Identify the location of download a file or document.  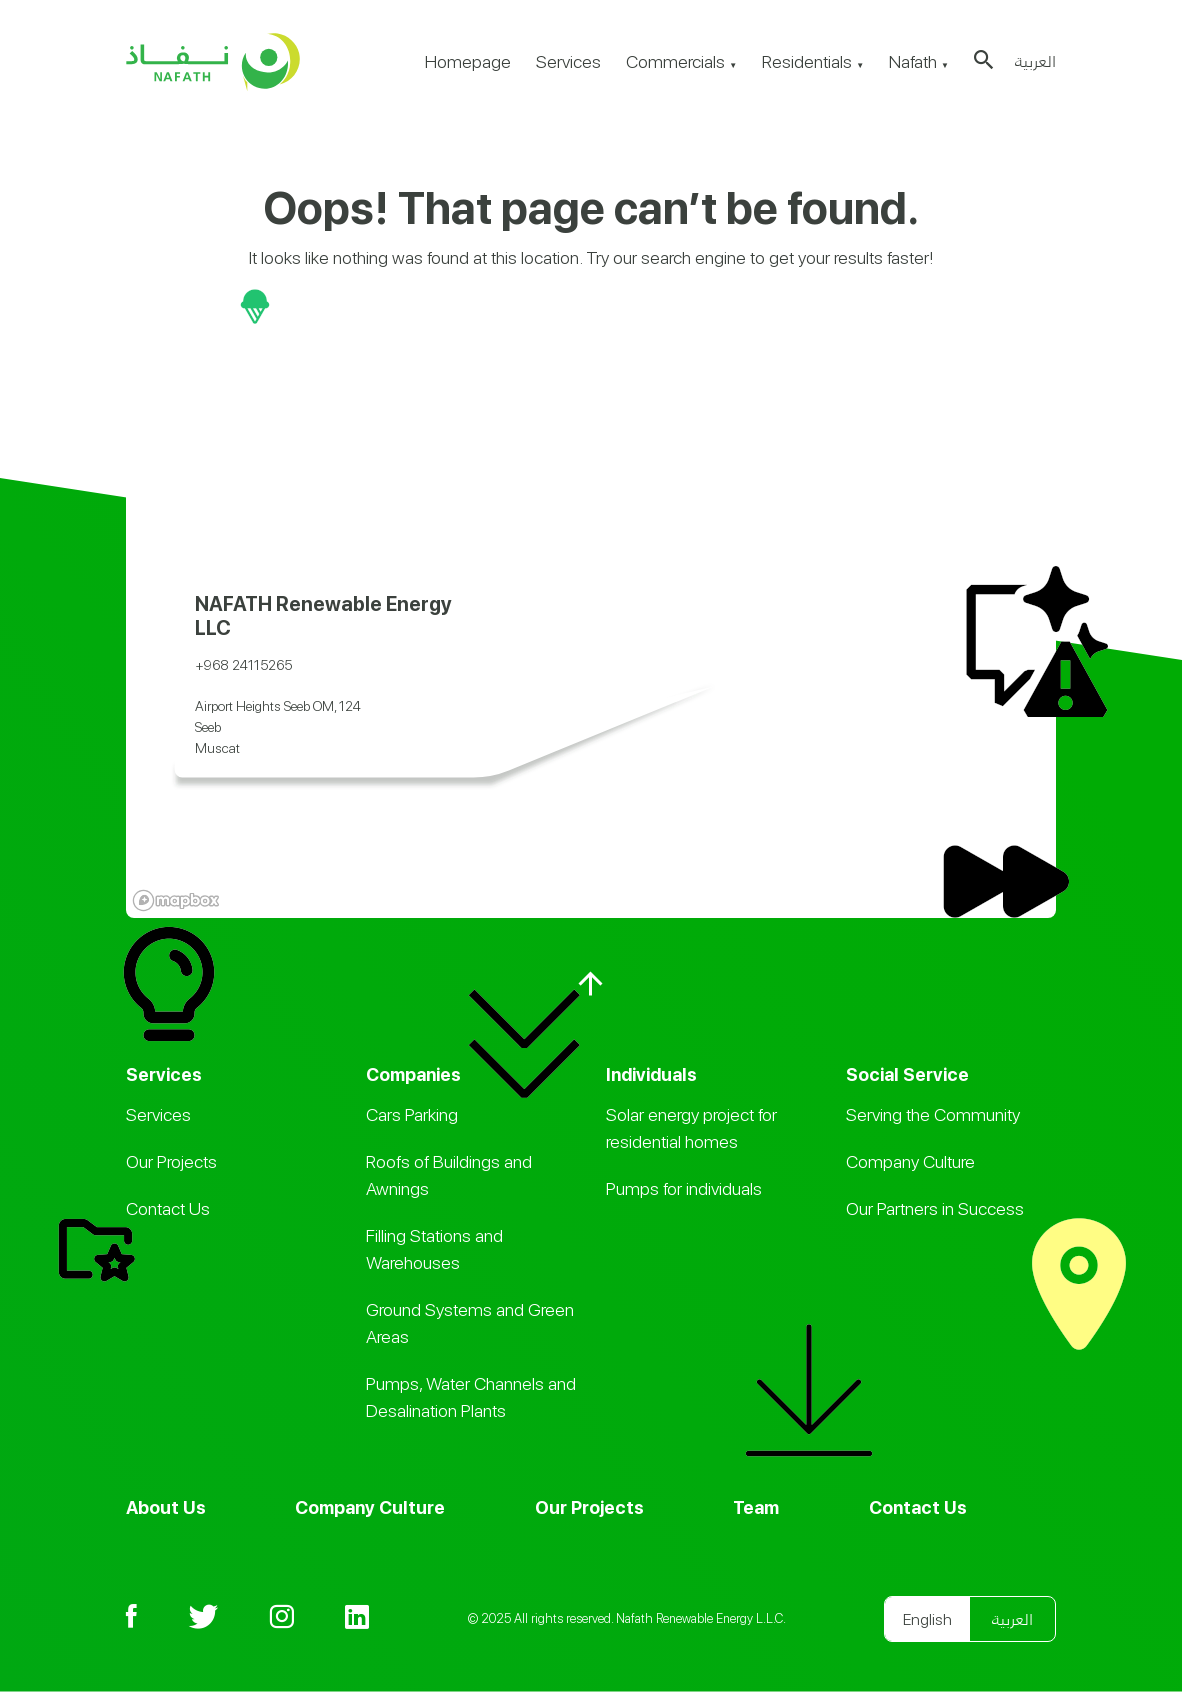
(809, 1393).